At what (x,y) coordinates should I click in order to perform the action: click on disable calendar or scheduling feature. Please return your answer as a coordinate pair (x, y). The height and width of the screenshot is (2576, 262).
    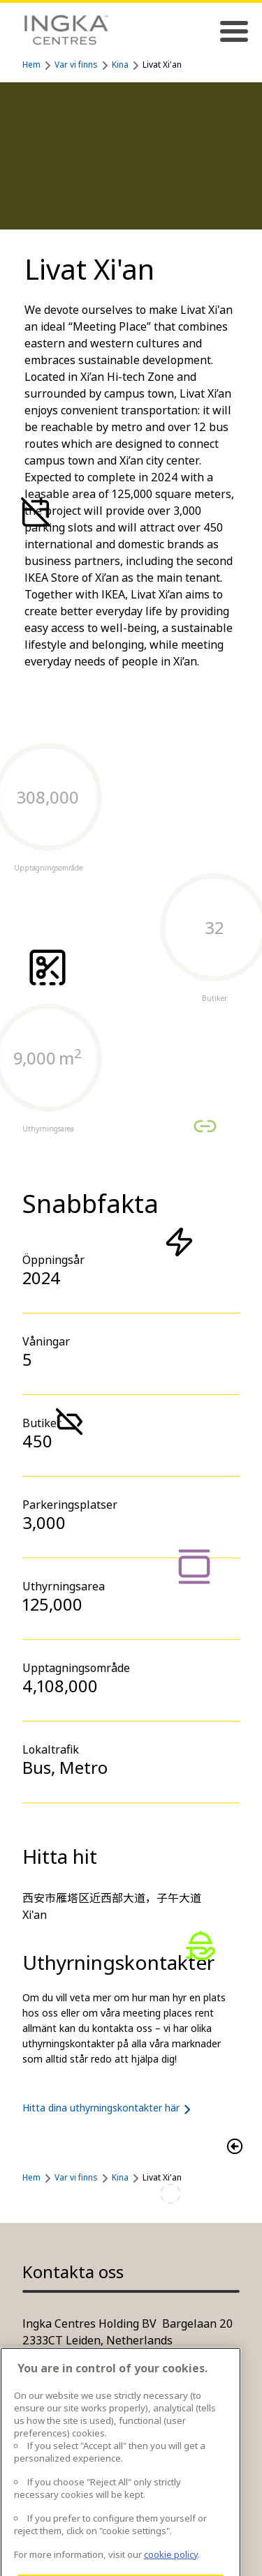
    Looking at the image, I should click on (36, 512).